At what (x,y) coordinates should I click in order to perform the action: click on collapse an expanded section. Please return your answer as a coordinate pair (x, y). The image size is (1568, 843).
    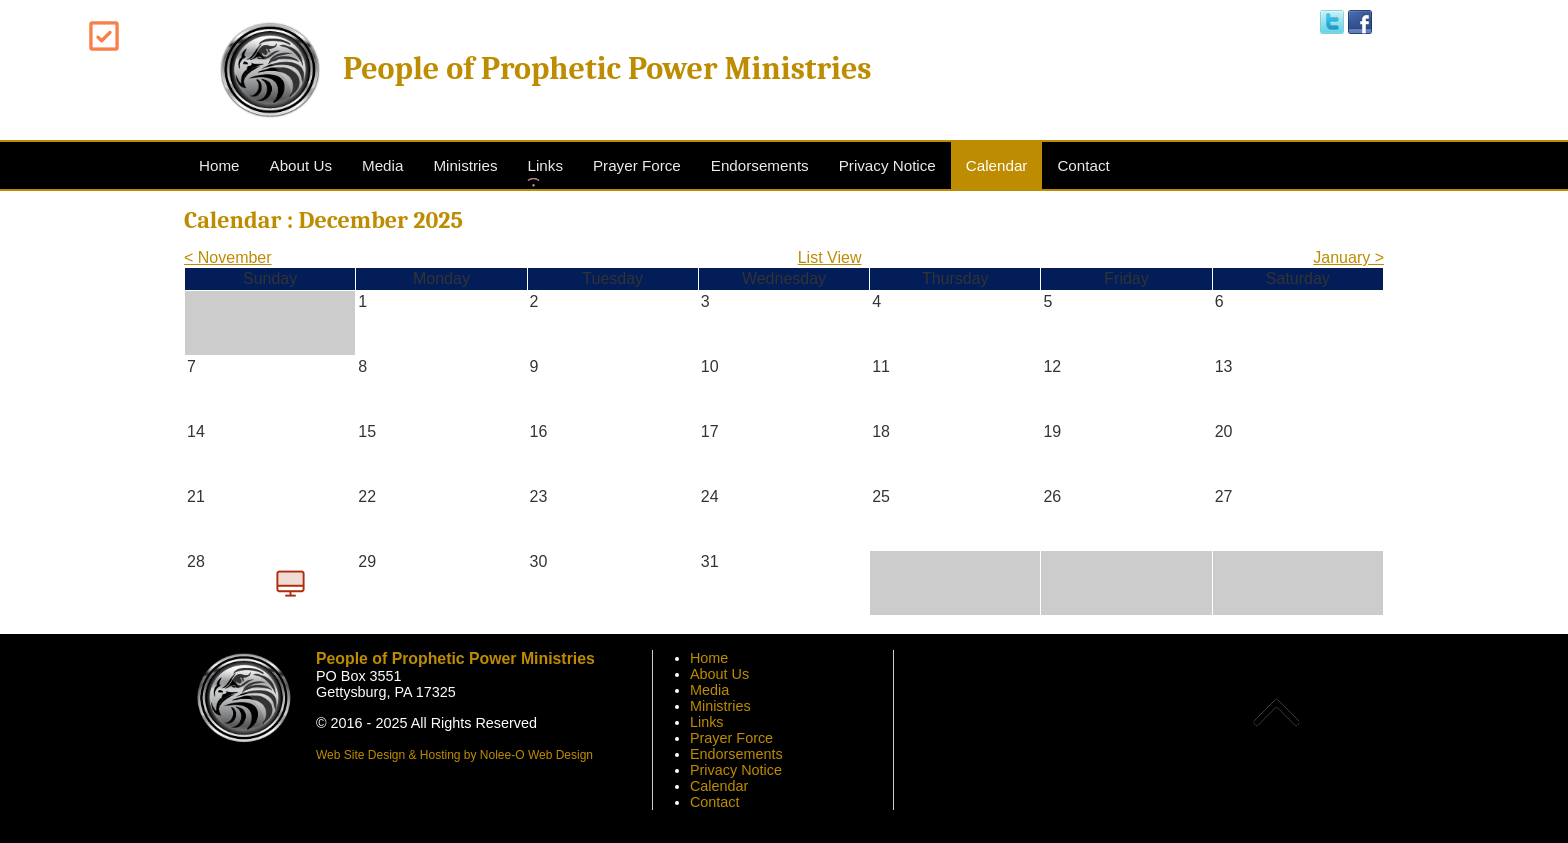
    Looking at the image, I should click on (1276, 714).